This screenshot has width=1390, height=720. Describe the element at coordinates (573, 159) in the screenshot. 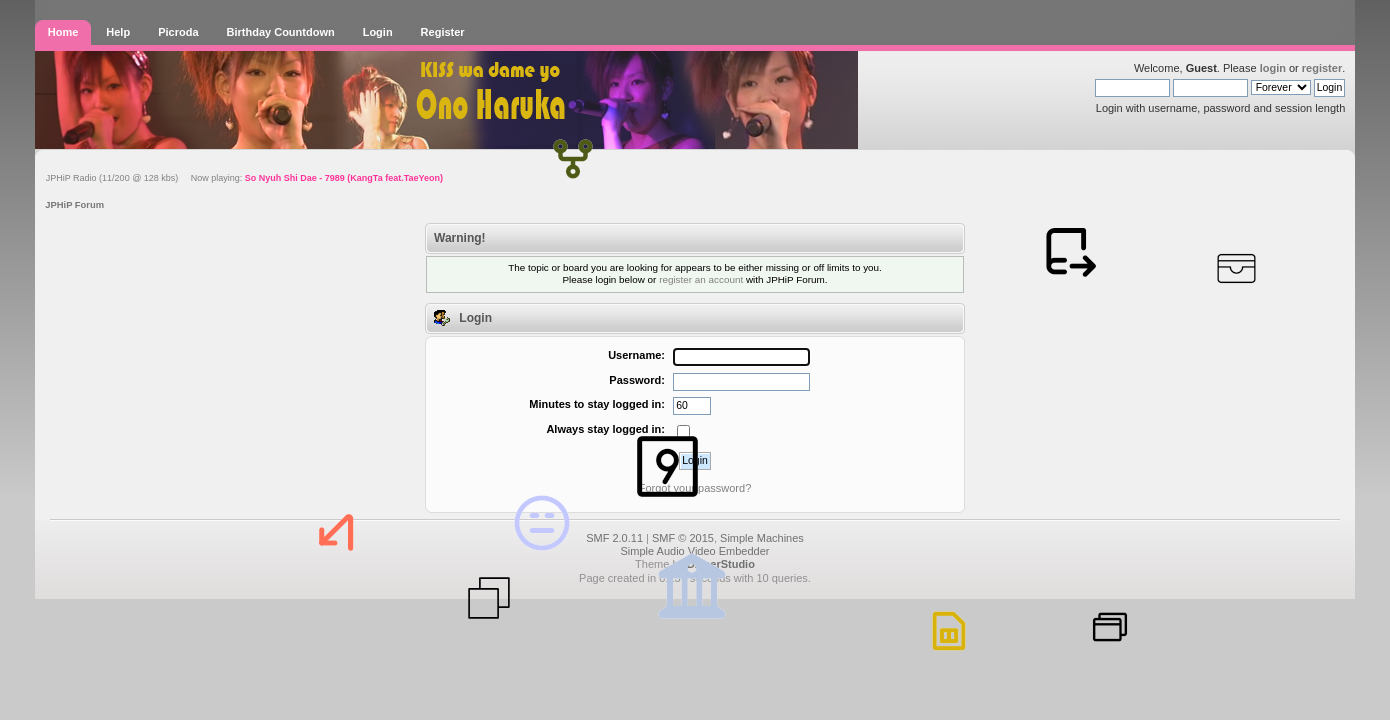

I see `fork a repository or branch` at that location.